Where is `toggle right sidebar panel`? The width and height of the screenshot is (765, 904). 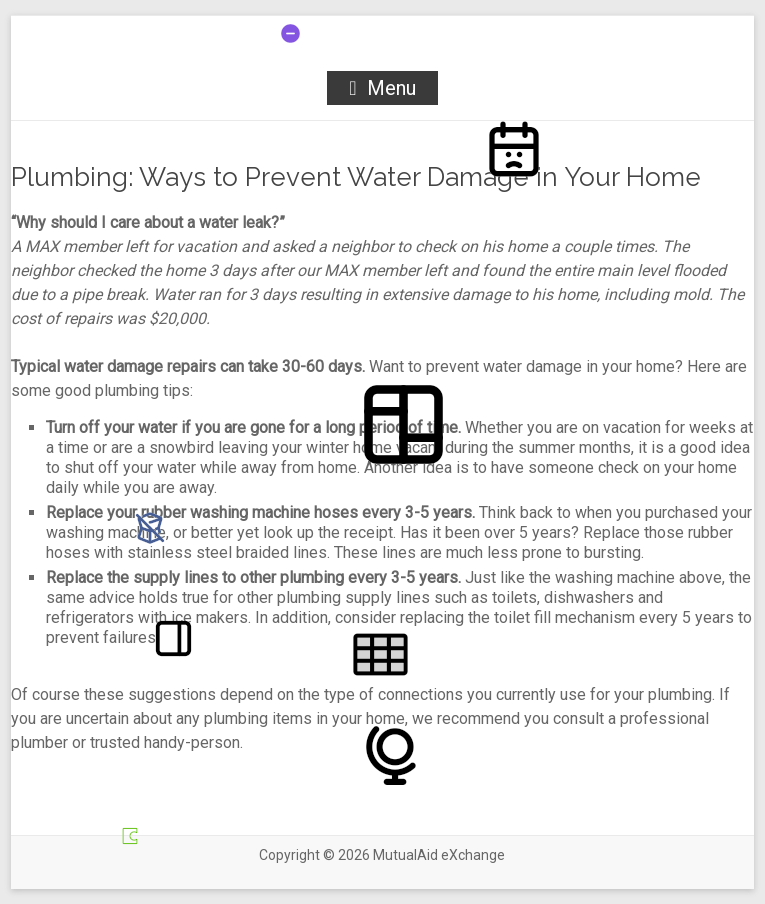
toggle right sidebar panel is located at coordinates (173, 638).